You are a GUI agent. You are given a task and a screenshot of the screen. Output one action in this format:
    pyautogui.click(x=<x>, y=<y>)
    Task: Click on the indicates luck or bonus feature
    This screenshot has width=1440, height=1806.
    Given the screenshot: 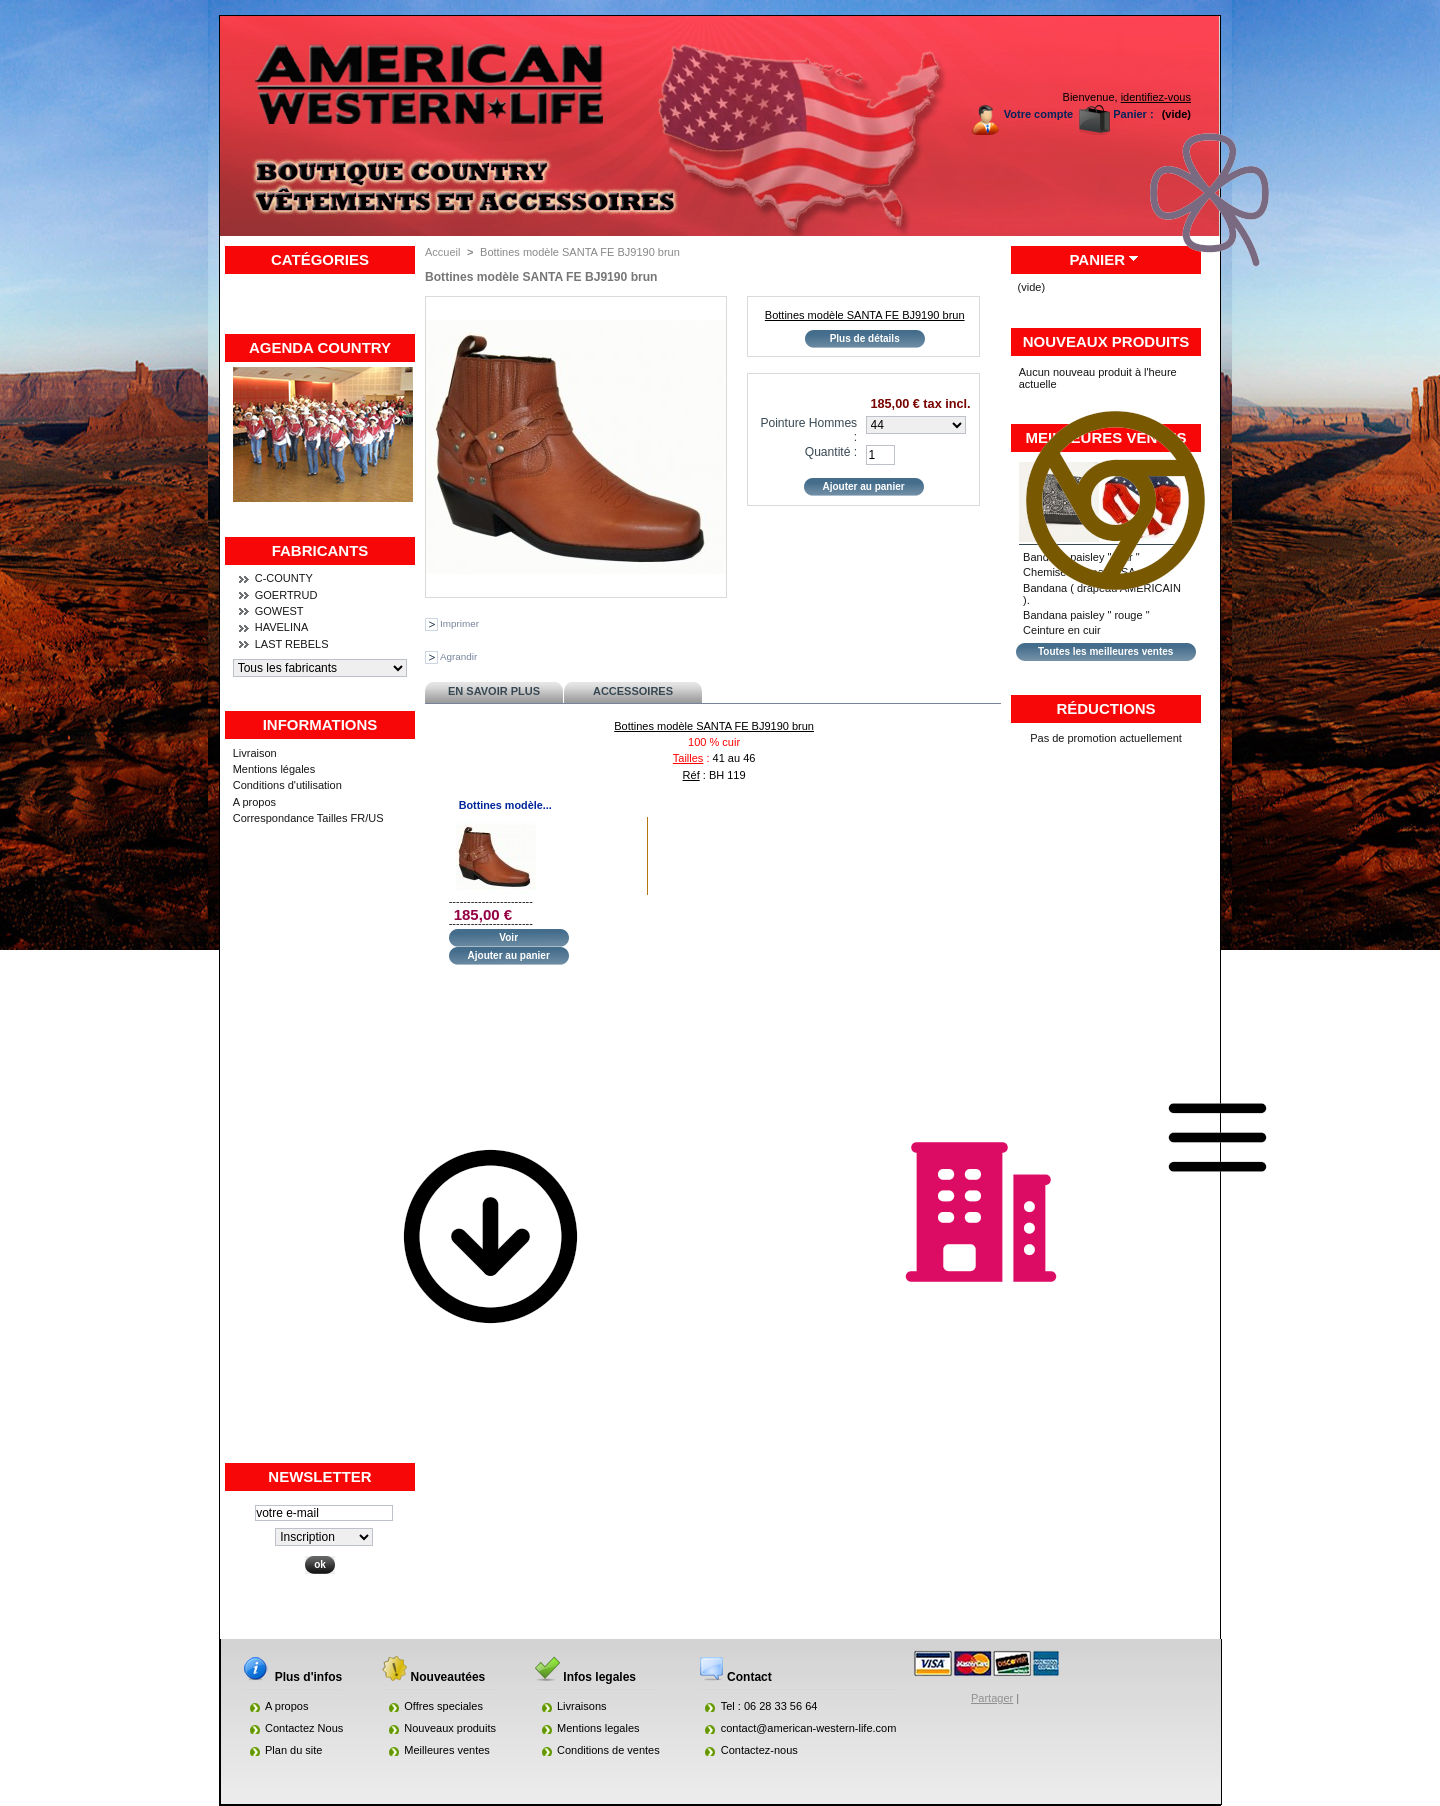 What is the action you would take?
    pyautogui.click(x=1209, y=197)
    